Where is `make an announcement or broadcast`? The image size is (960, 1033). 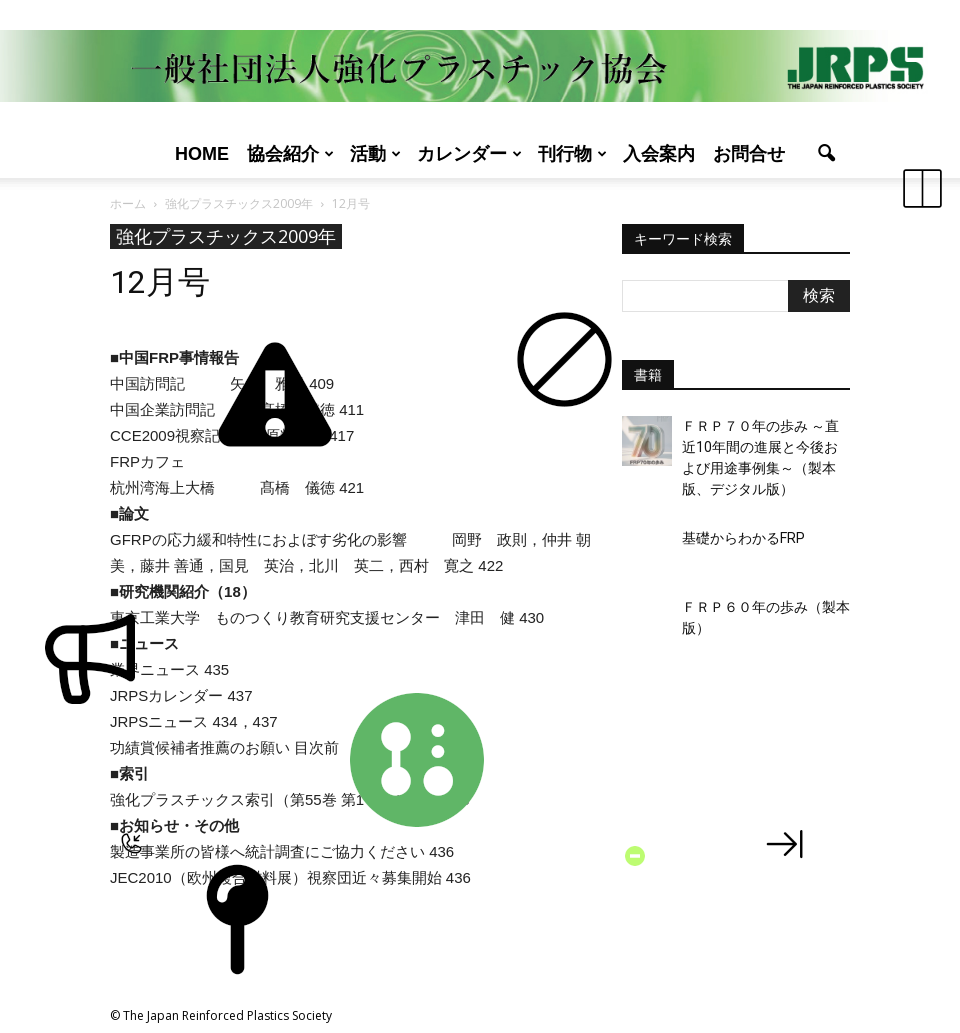
make an announcement or broadcast is located at coordinates (90, 659).